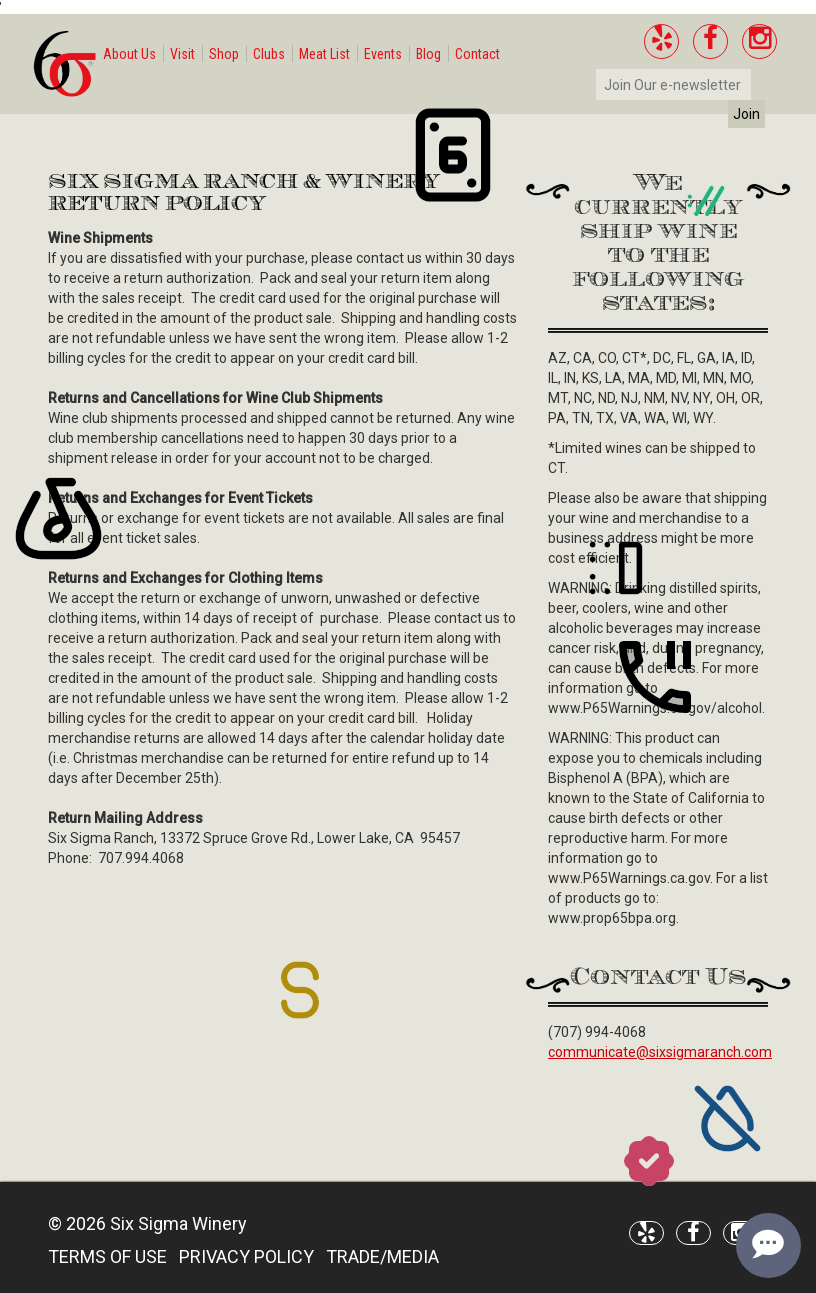 This screenshot has height=1293, width=816. Describe the element at coordinates (453, 155) in the screenshot. I see `playing card with value six` at that location.